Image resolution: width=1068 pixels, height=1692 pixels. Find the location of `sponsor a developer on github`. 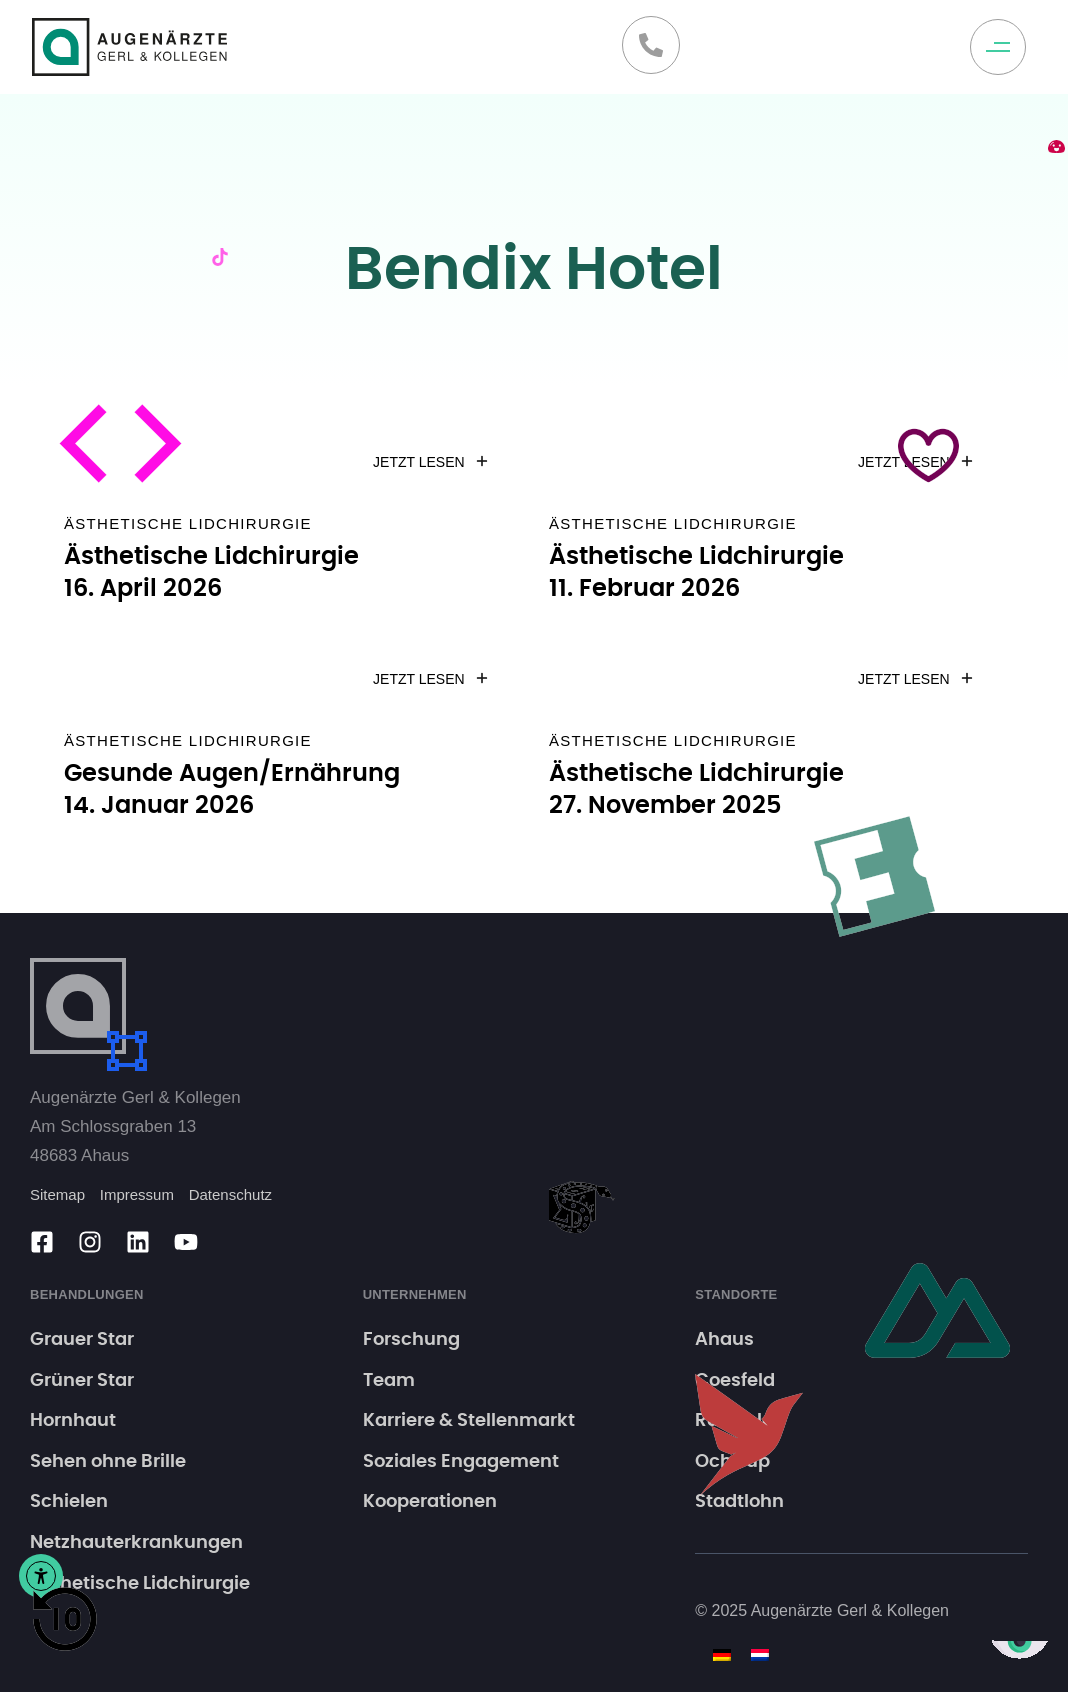

sponsor a developer on github is located at coordinates (928, 455).